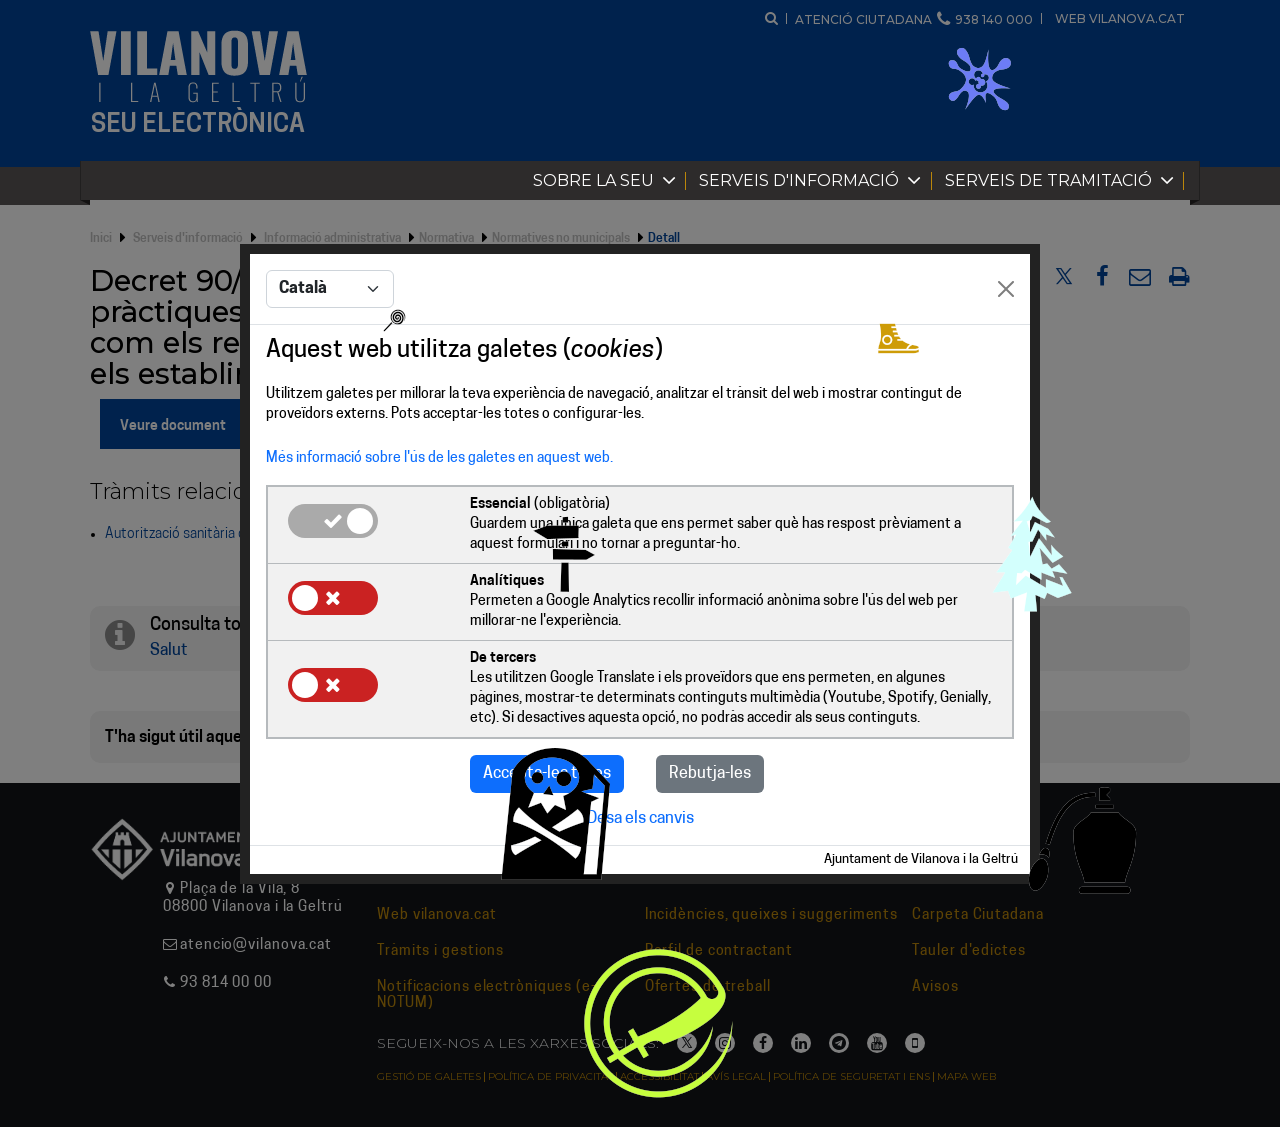 This screenshot has width=1280, height=1127. I want to click on browse footwear or shoe products, so click(898, 338).